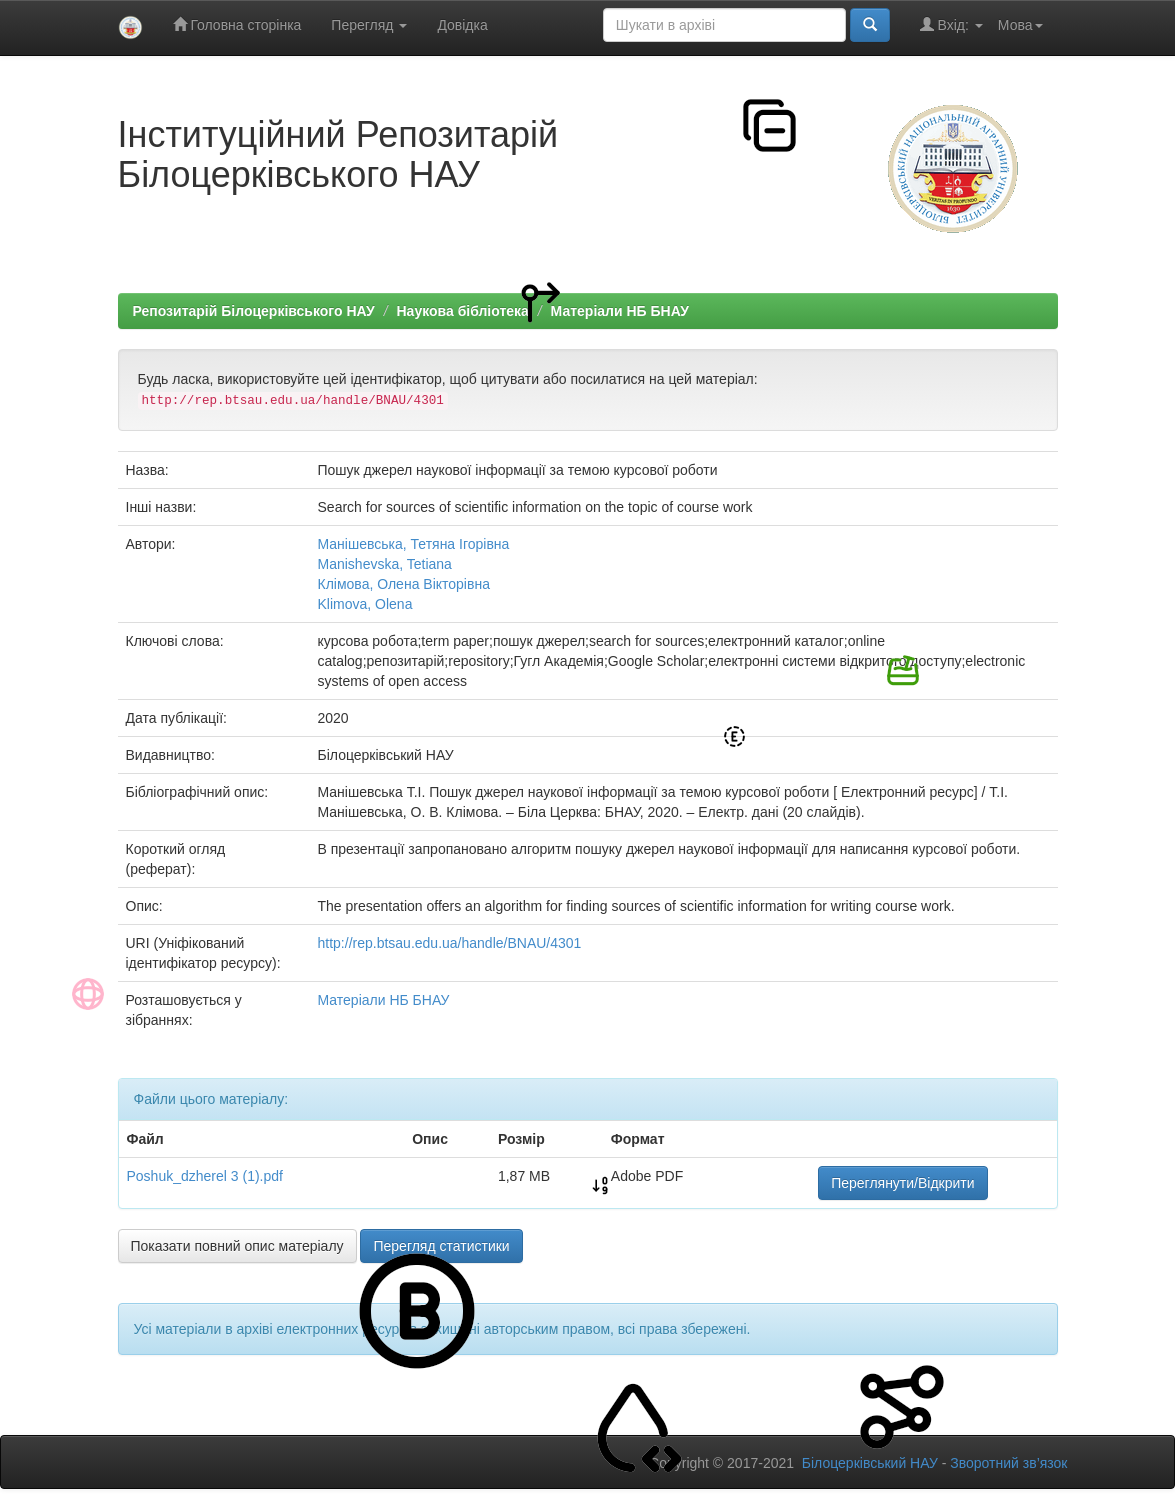 This screenshot has width=1175, height=1509. What do you see at coordinates (903, 671) in the screenshot?
I see `access sandbox or testing environment` at bounding box center [903, 671].